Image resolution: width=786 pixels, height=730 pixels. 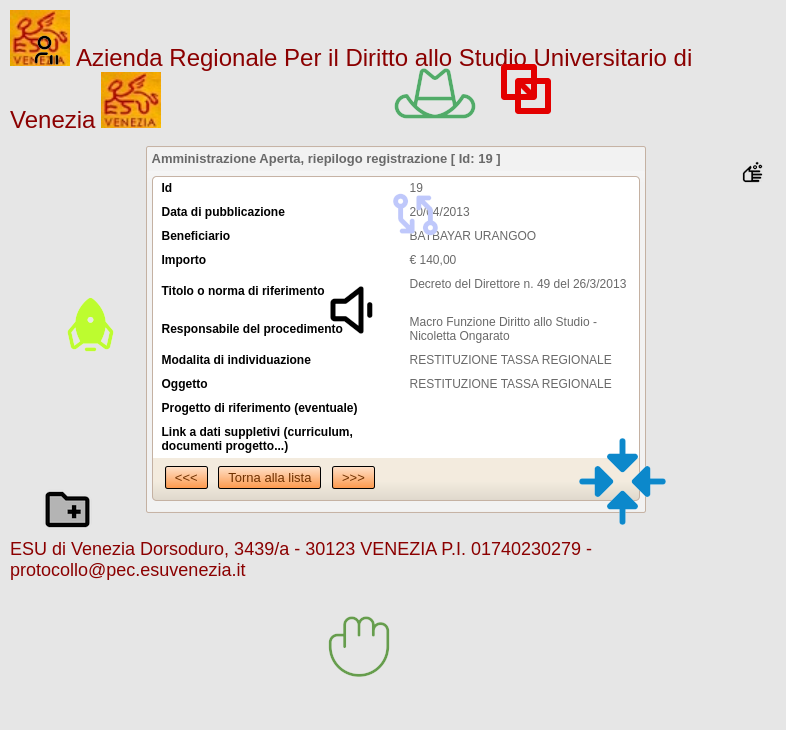 What do you see at coordinates (90, 326) in the screenshot?
I see `launch or deploy an application` at bounding box center [90, 326].